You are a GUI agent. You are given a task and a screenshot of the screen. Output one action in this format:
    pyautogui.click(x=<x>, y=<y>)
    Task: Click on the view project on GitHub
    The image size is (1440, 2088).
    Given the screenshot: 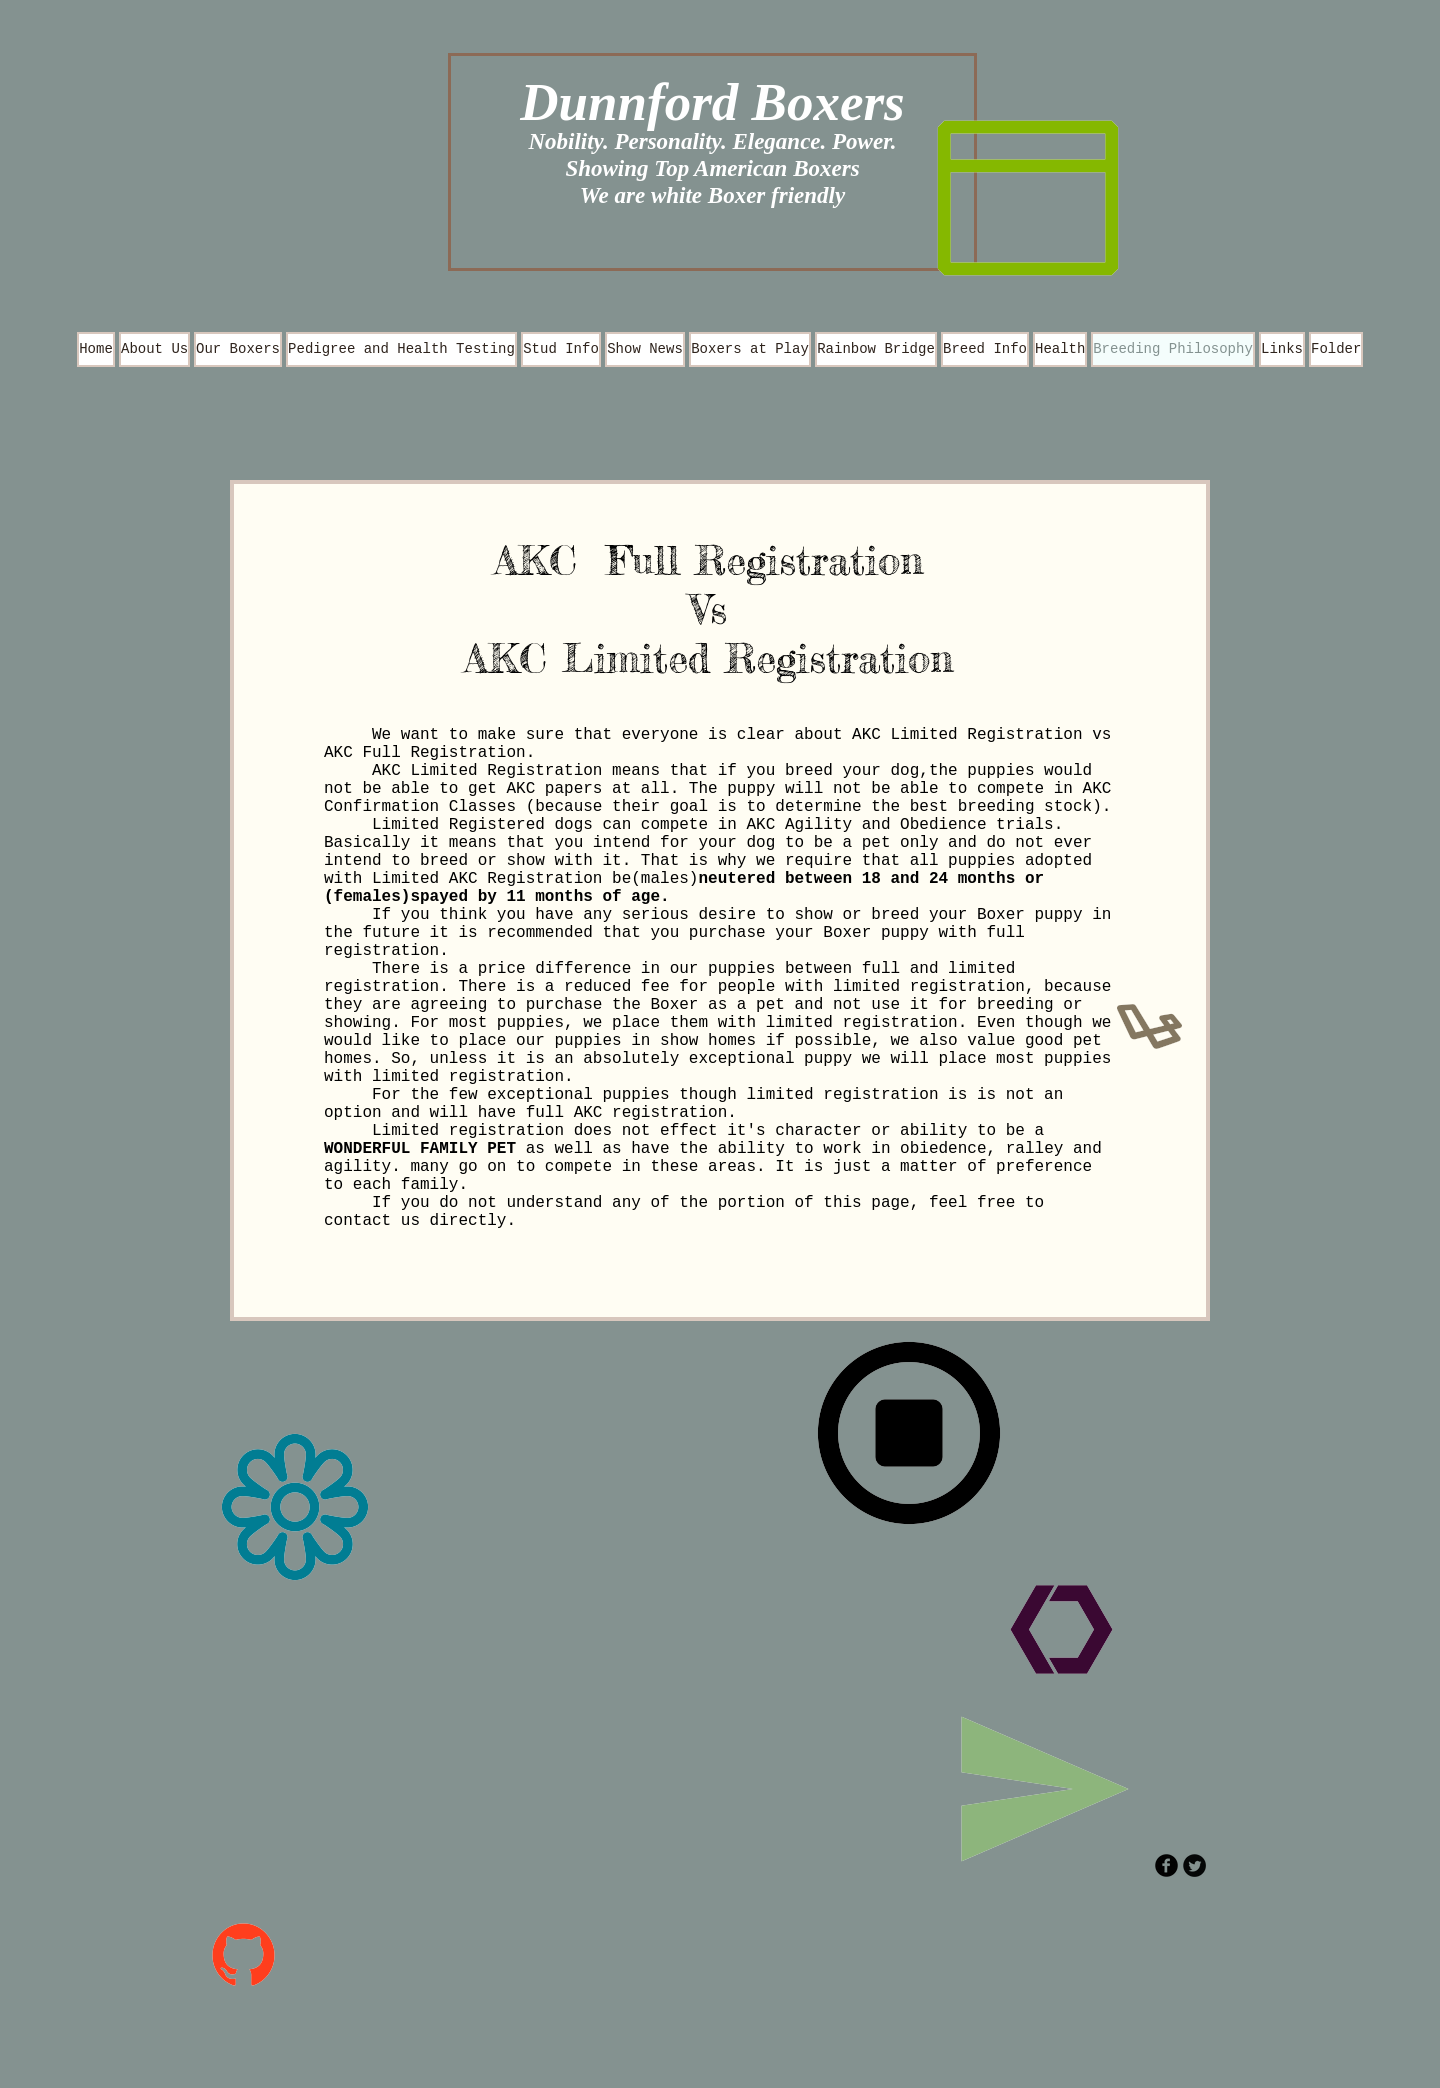 What is the action you would take?
    pyautogui.click(x=243, y=1954)
    